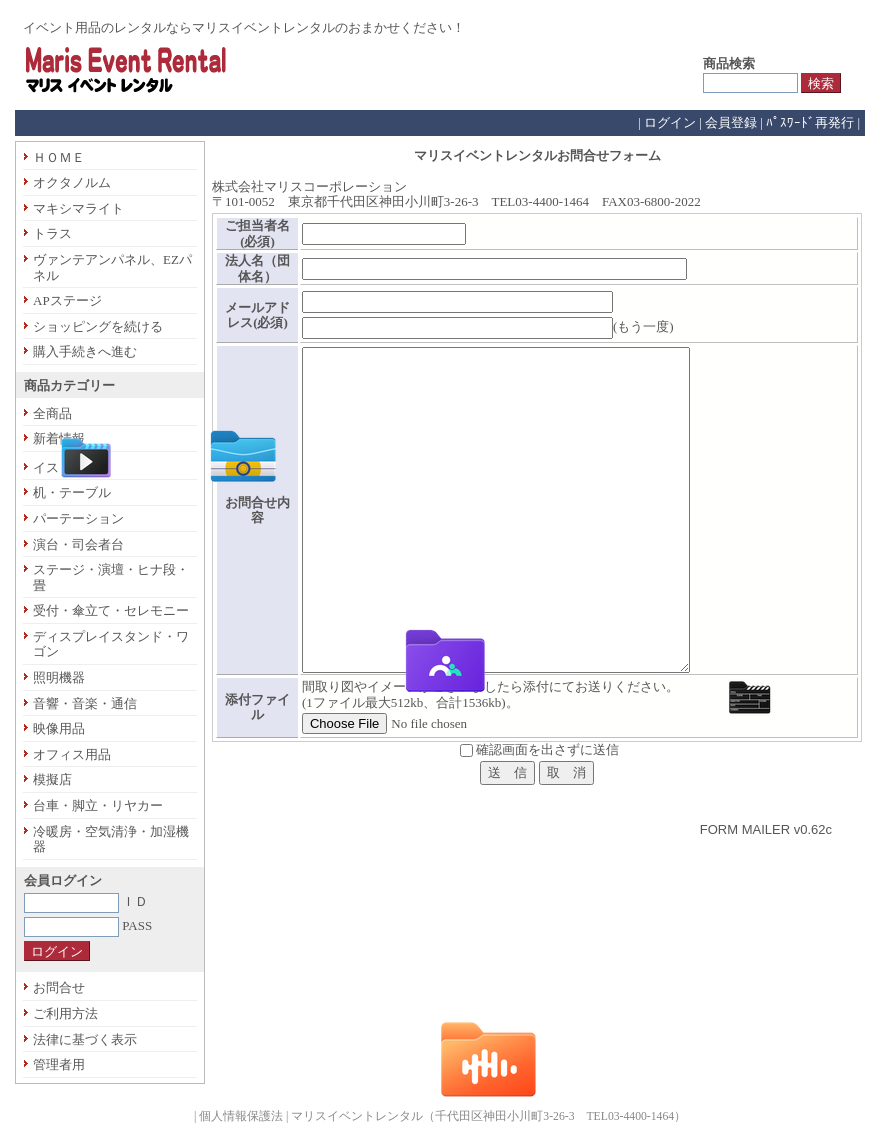 Image resolution: width=880 pixels, height=1131 pixels. I want to click on open castbox podcast downloads folder, so click(488, 1062).